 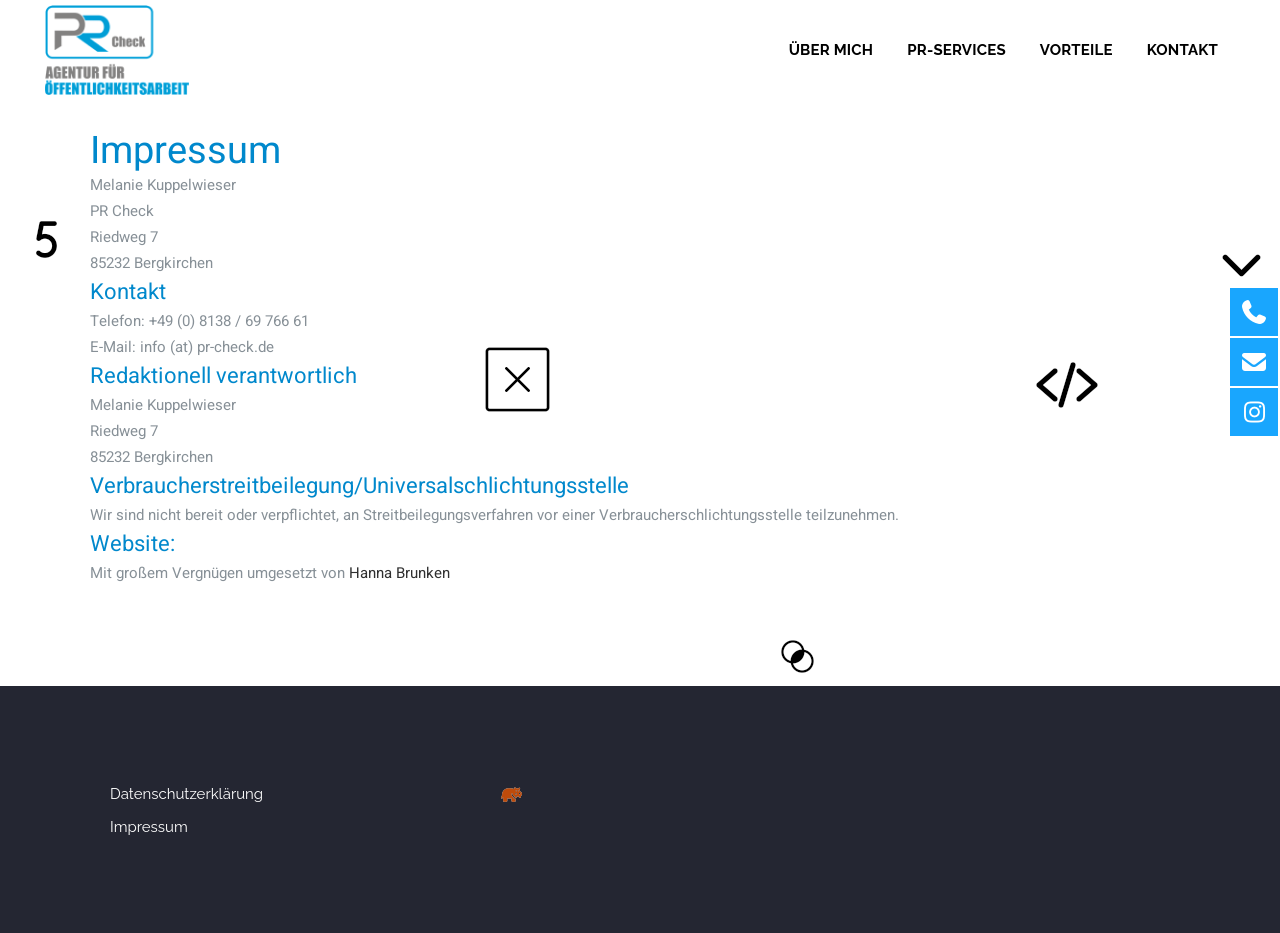 What do you see at coordinates (797, 656) in the screenshot?
I see `apply intersection operation to selected shapes` at bounding box center [797, 656].